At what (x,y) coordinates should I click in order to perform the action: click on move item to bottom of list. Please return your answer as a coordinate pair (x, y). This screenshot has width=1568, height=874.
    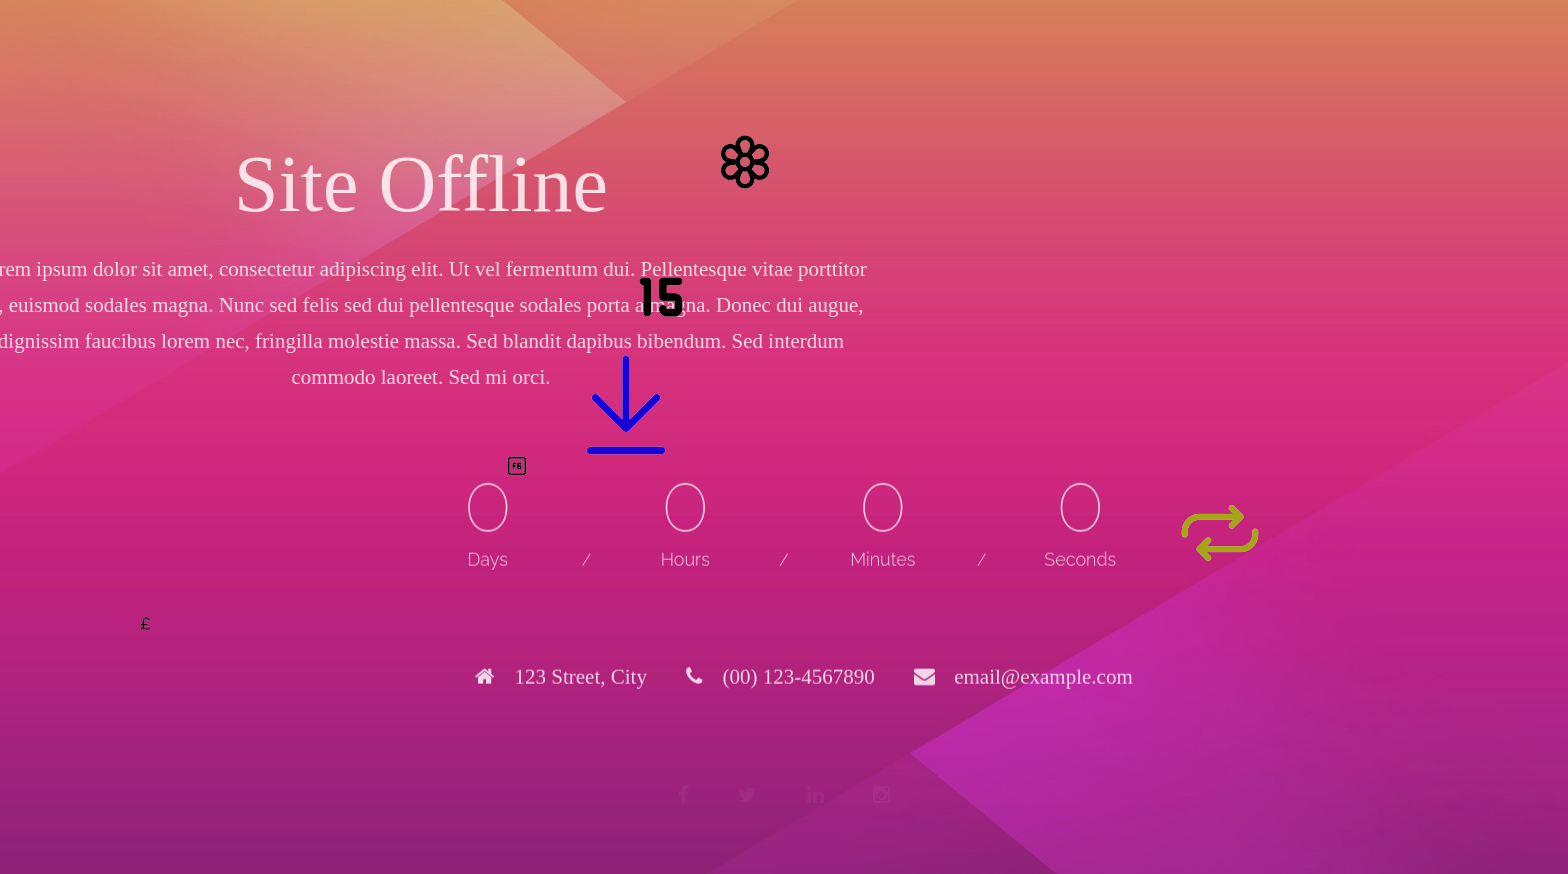
    Looking at the image, I should click on (626, 405).